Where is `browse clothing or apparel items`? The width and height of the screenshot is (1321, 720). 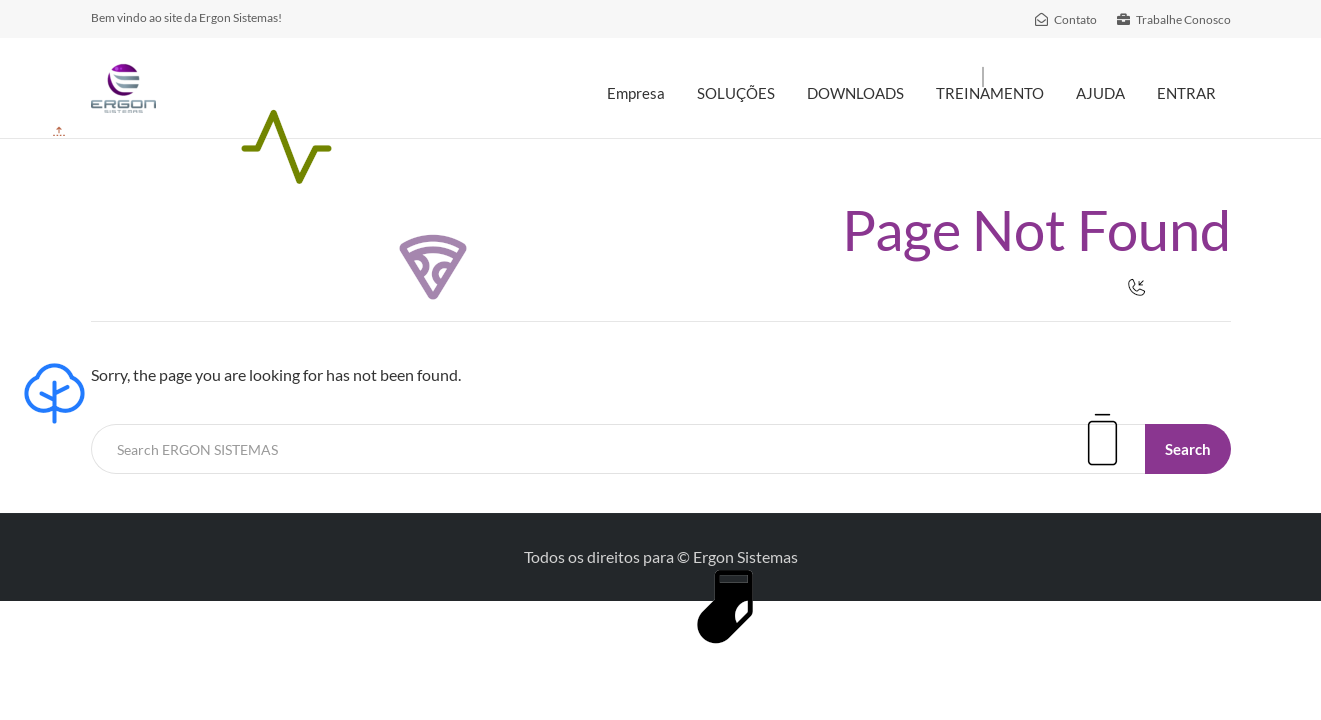
browse clothing or apparel items is located at coordinates (727, 605).